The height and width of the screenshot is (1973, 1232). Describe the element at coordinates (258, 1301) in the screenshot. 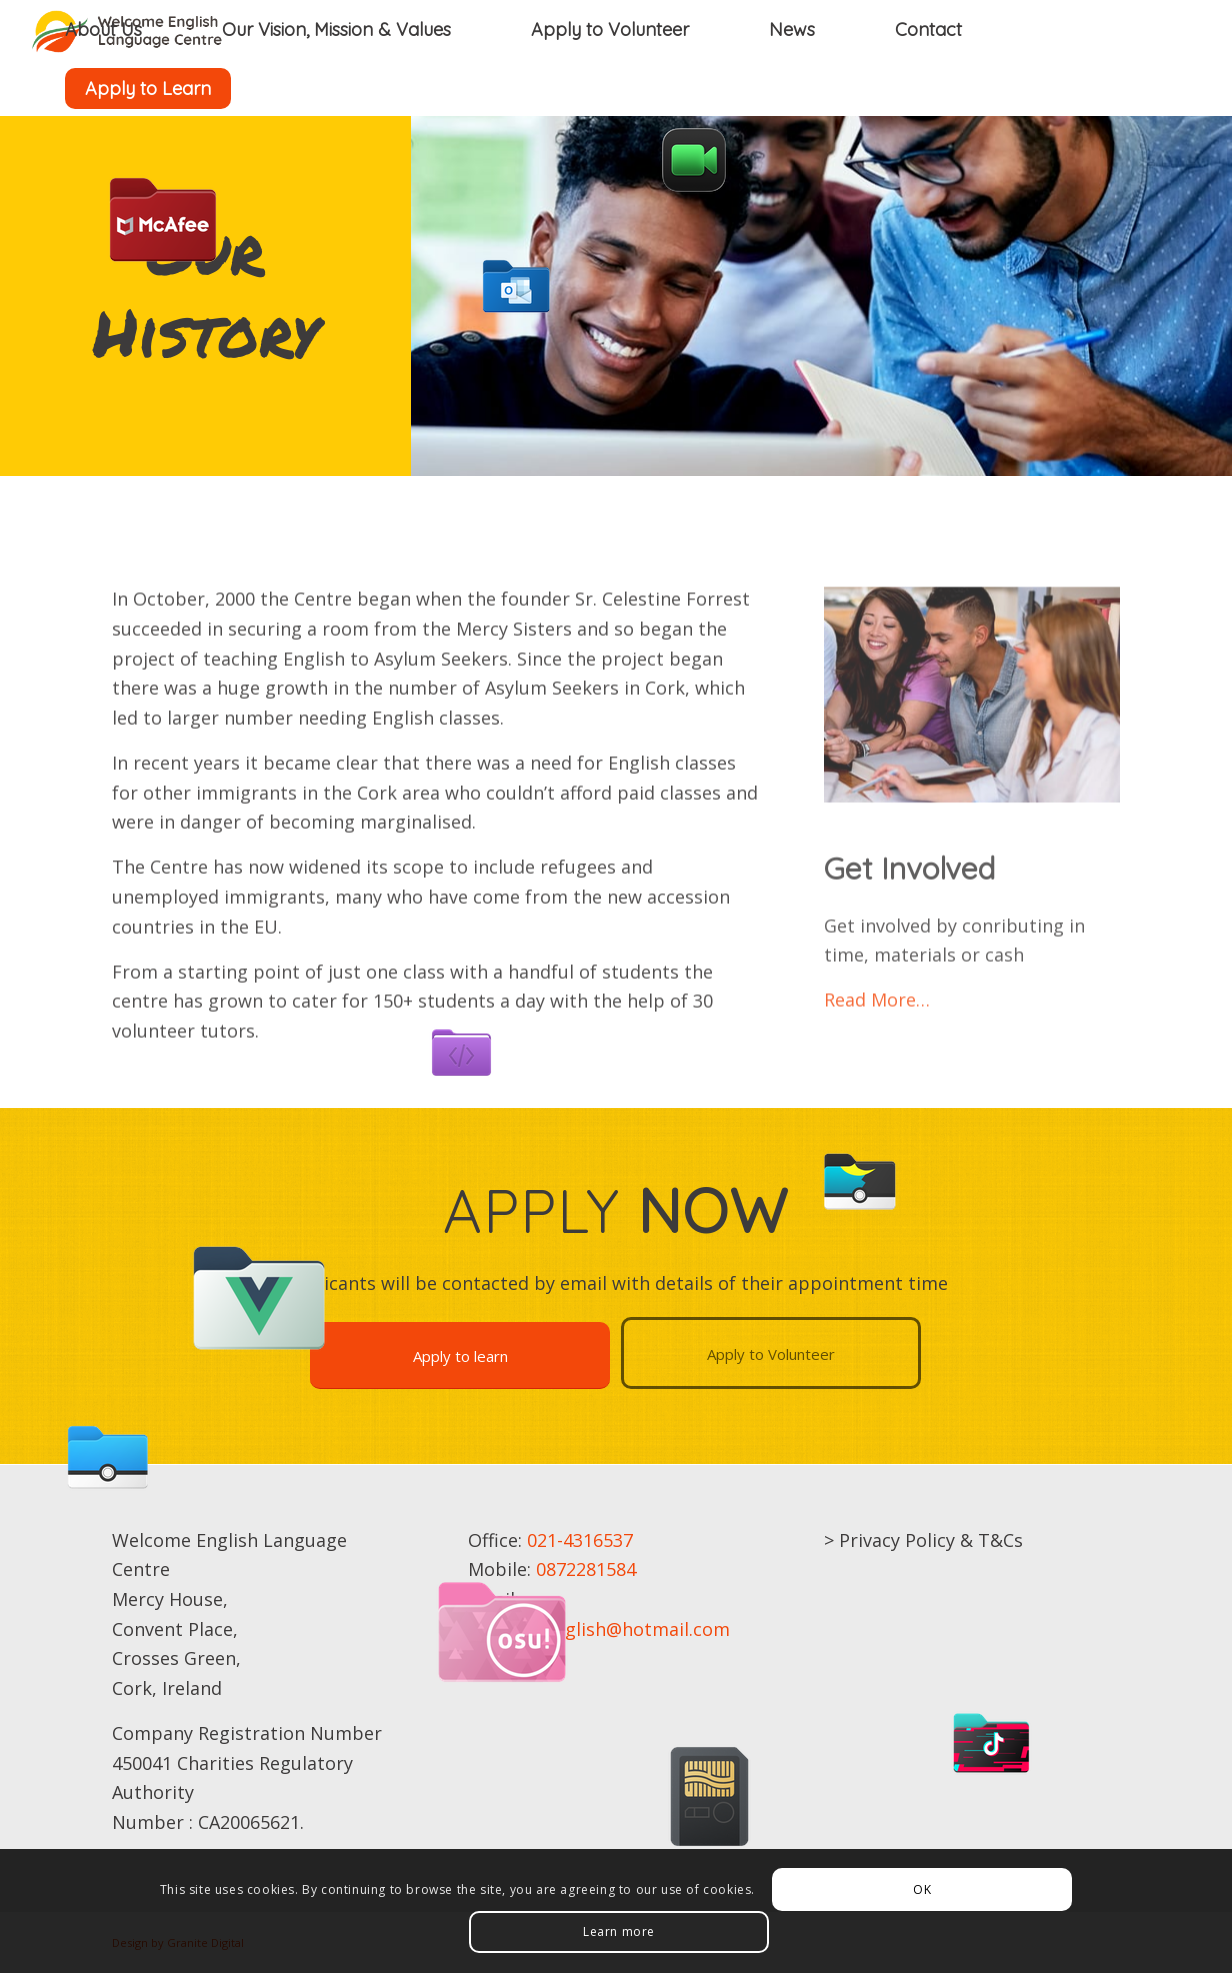

I see `open folder containing Vue.js project files` at that location.